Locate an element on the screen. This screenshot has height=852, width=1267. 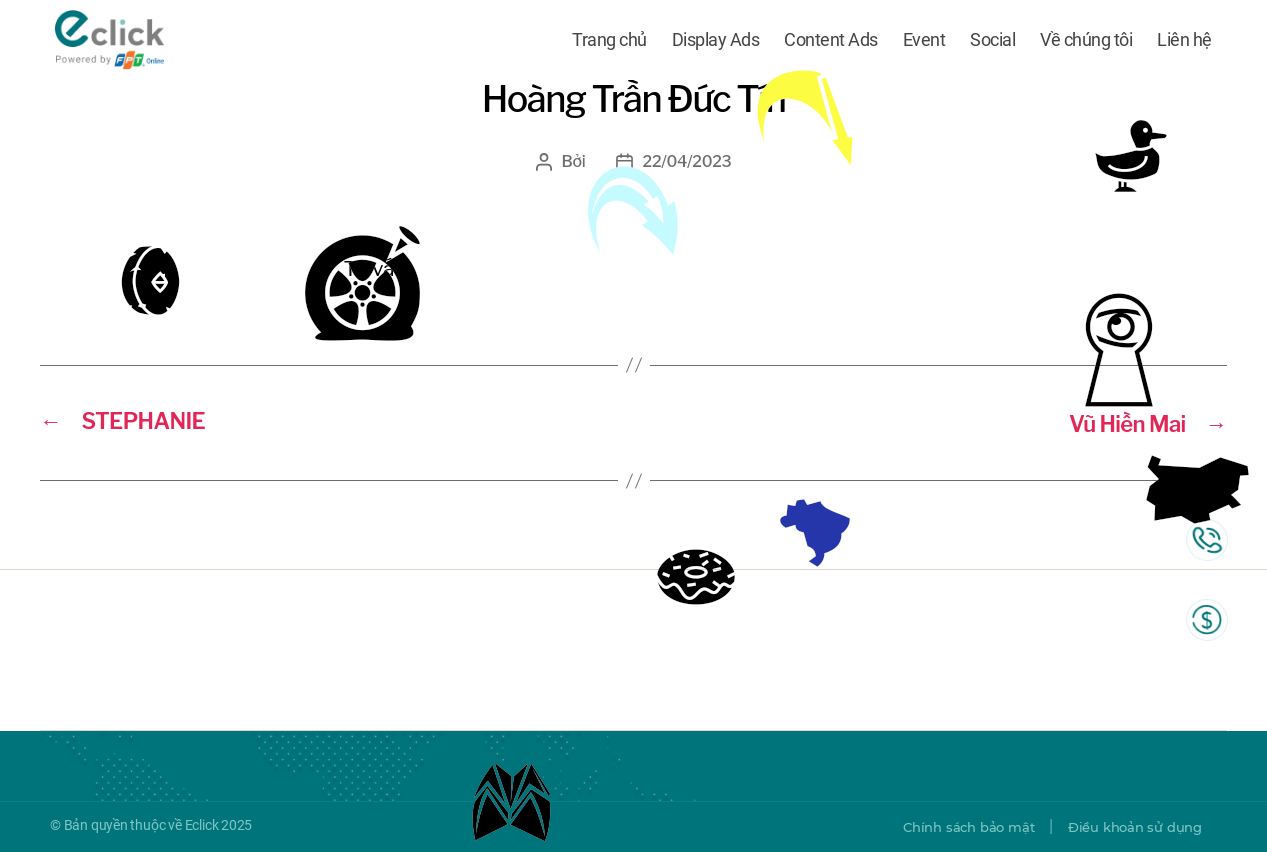
ancient or prehistoric game element is located at coordinates (150, 280).